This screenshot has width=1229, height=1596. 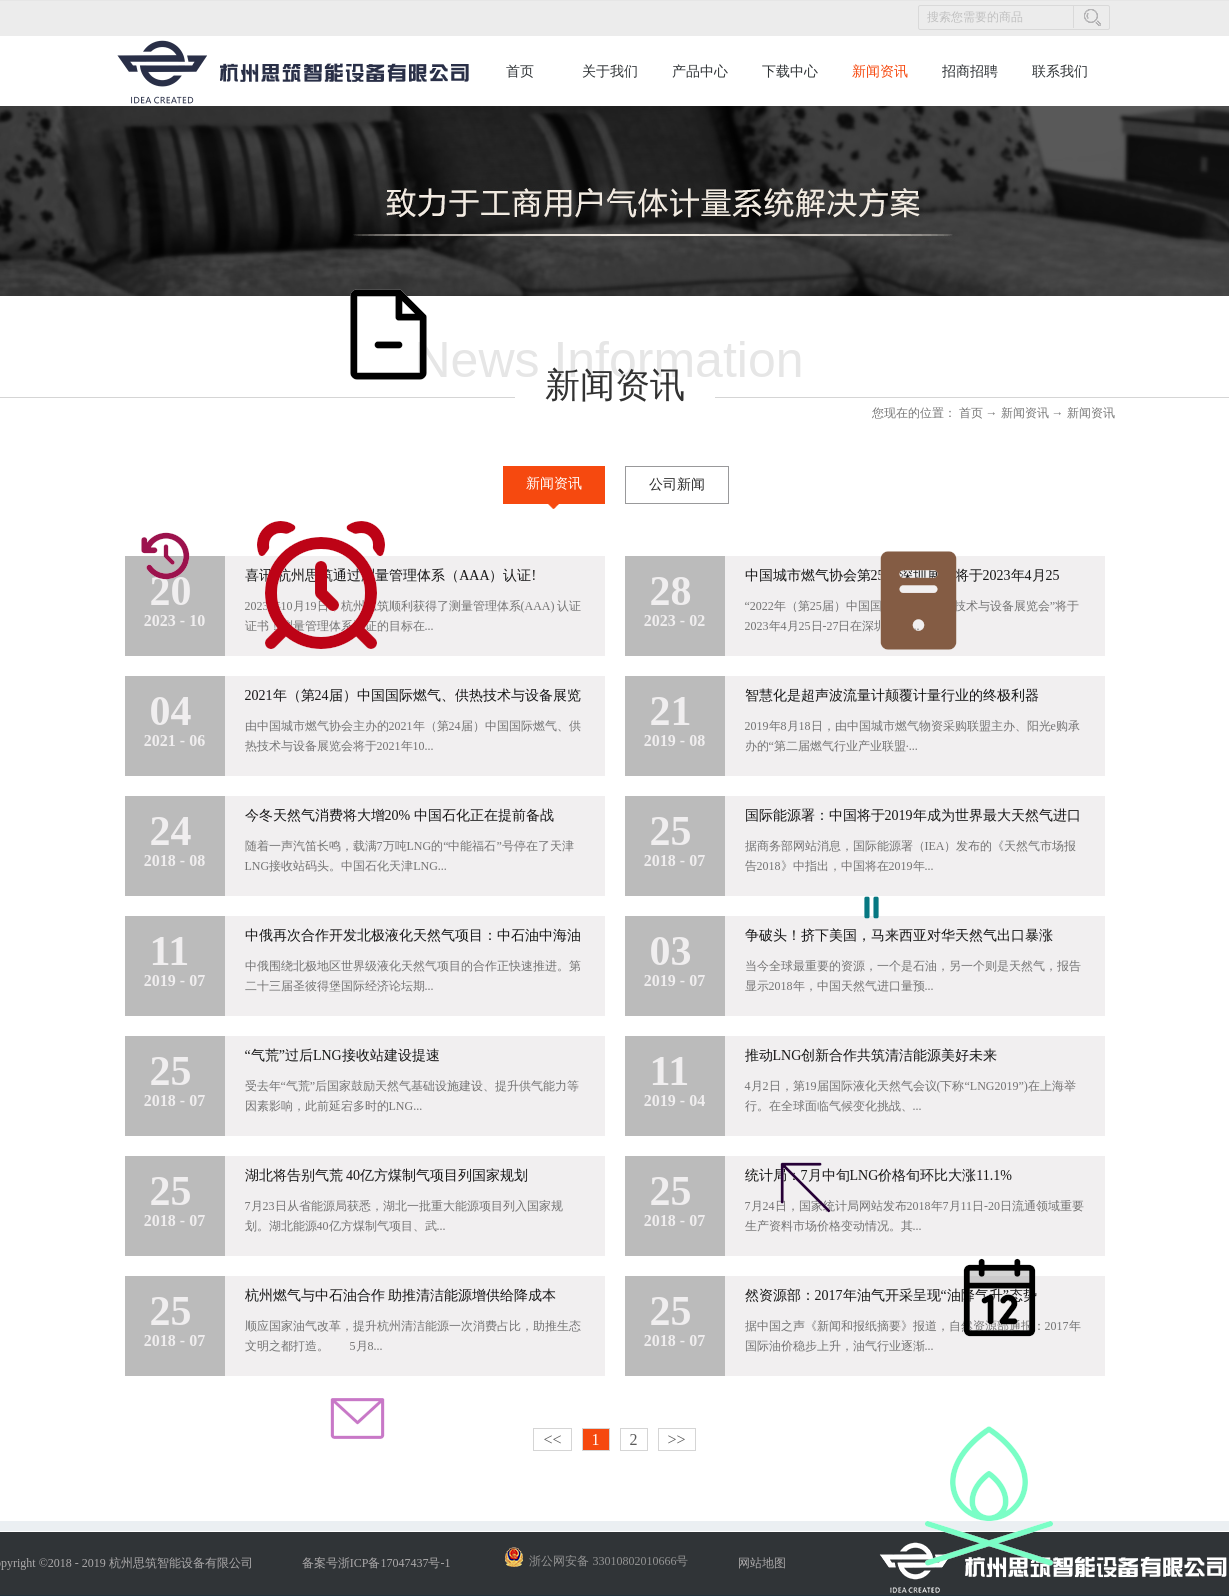 What do you see at coordinates (357, 1418) in the screenshot?
I see `open your email inbox` at bounding box center [357, 1418].